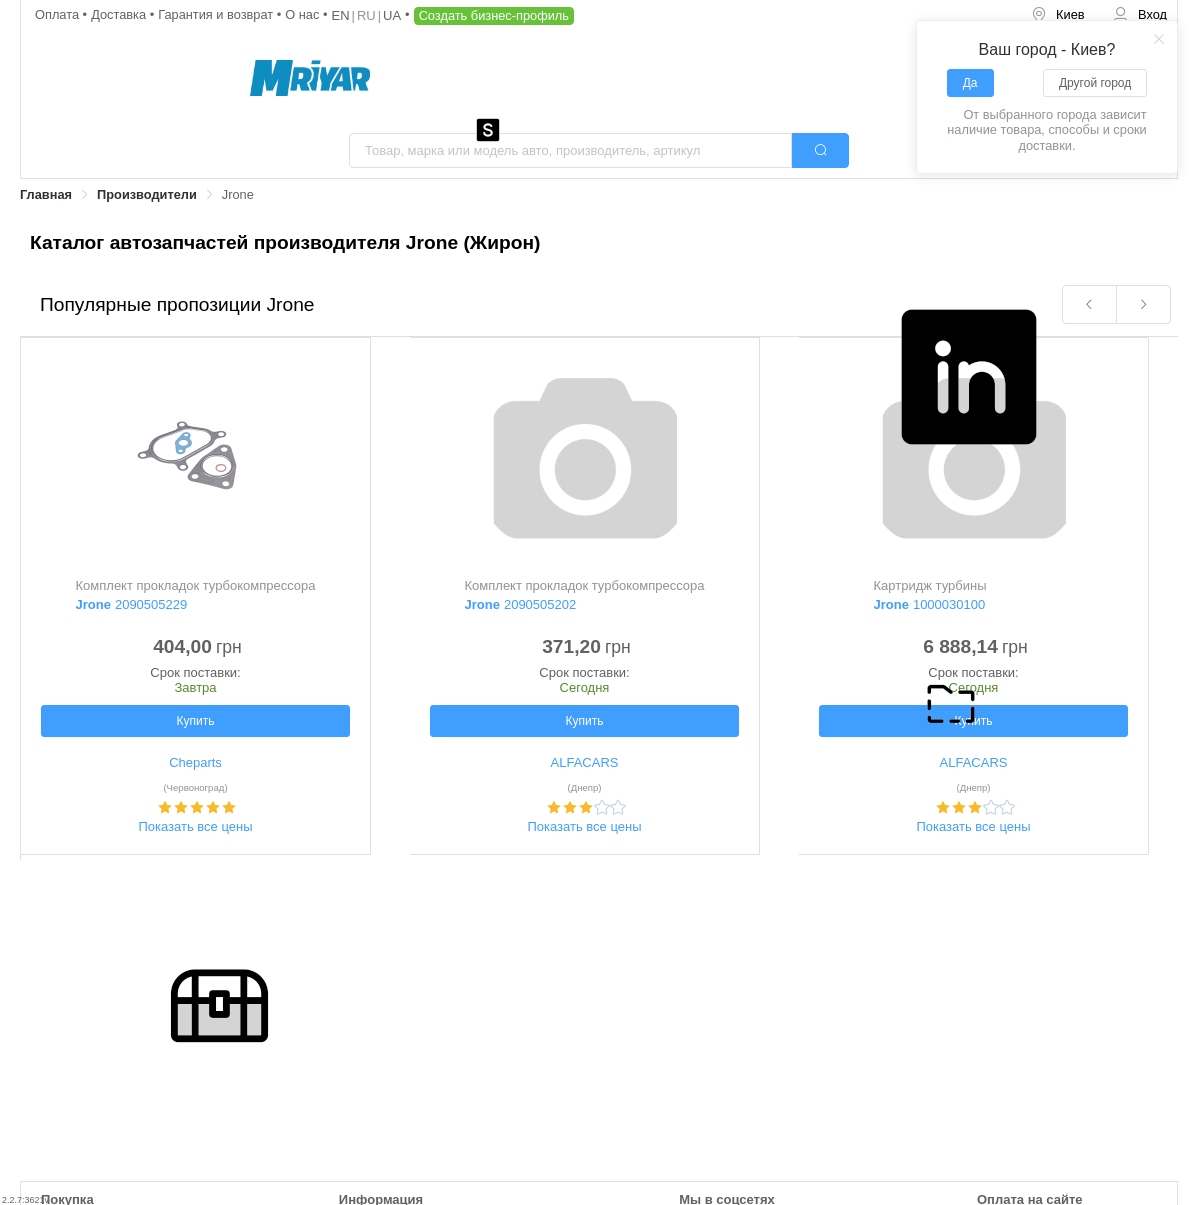 This screenshot has height=1205, width=1198. I want to click on open LinkedIn profile or app, so click(969, 377).